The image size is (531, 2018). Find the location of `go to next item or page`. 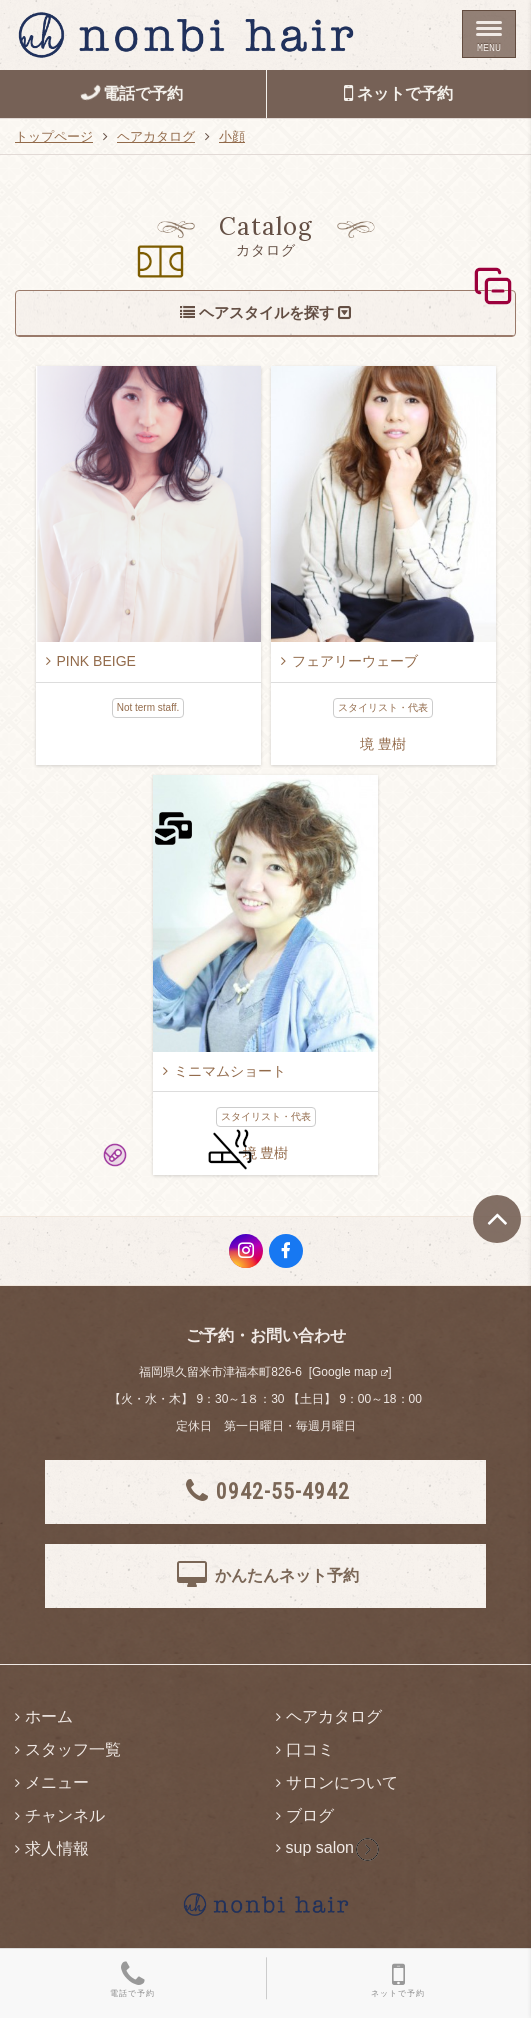

go to next item or page is located at coordinates (367, 1849).